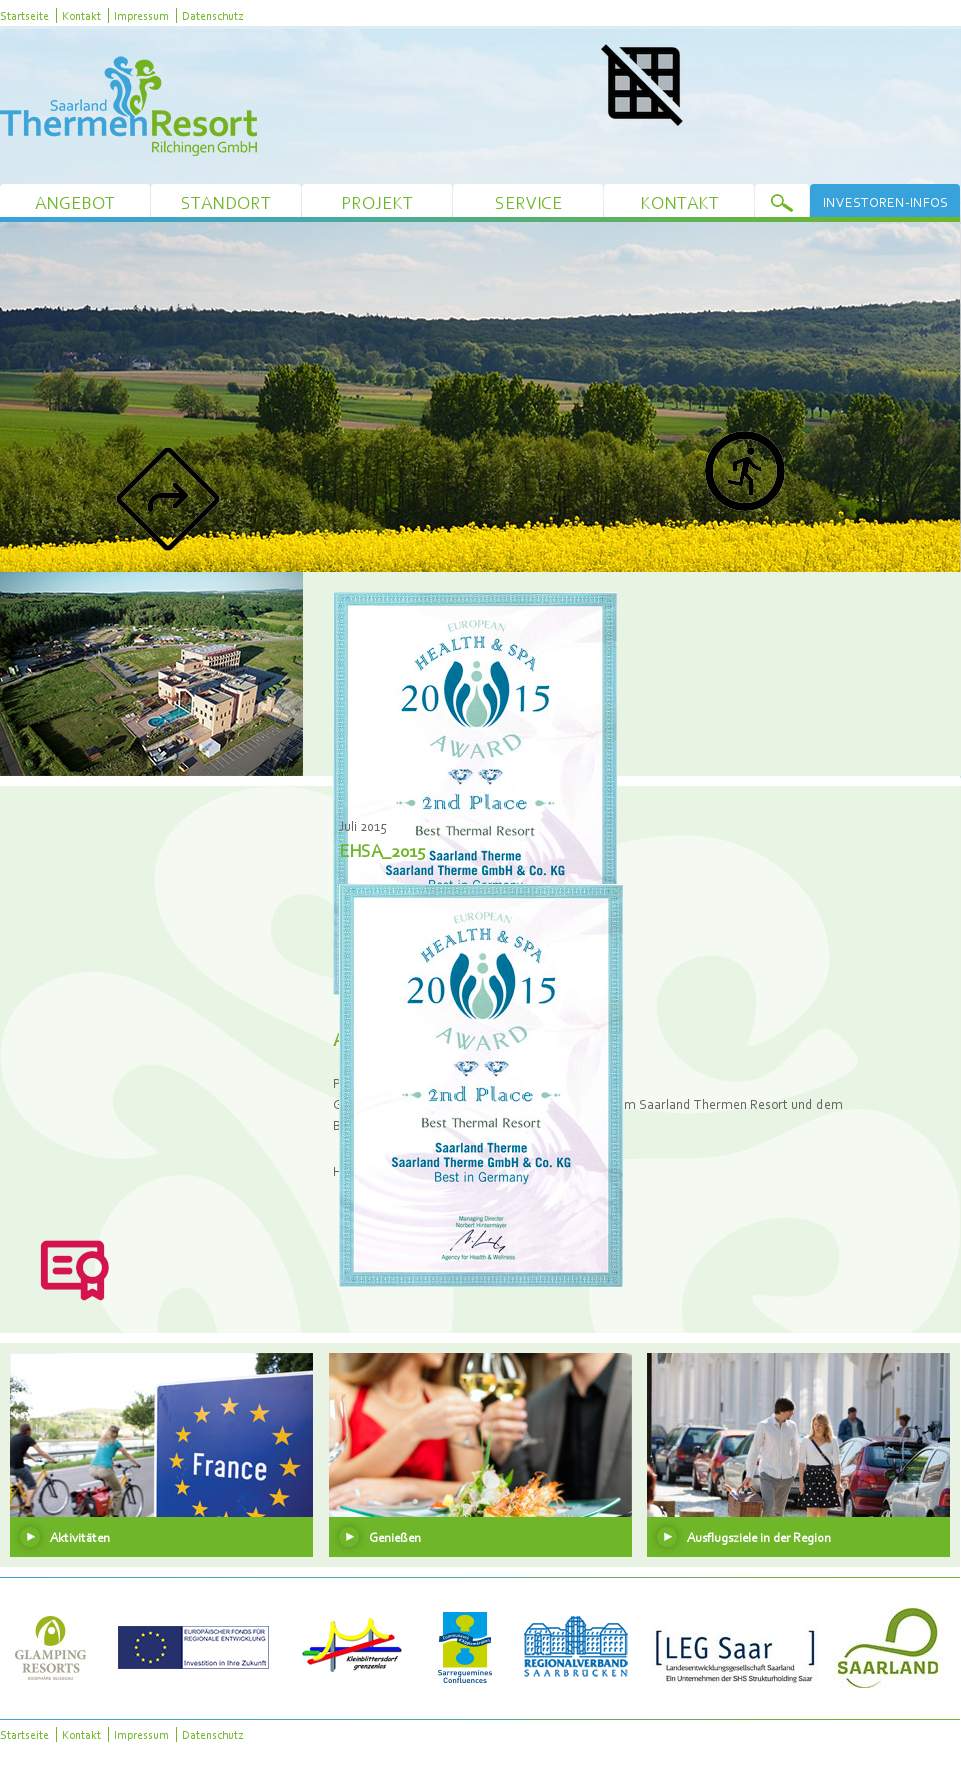  What do you see at coordinates (168, 499) in the screenshot?
I see `indicates an upcoming turn or direction change` at bounding box center [168, 499].